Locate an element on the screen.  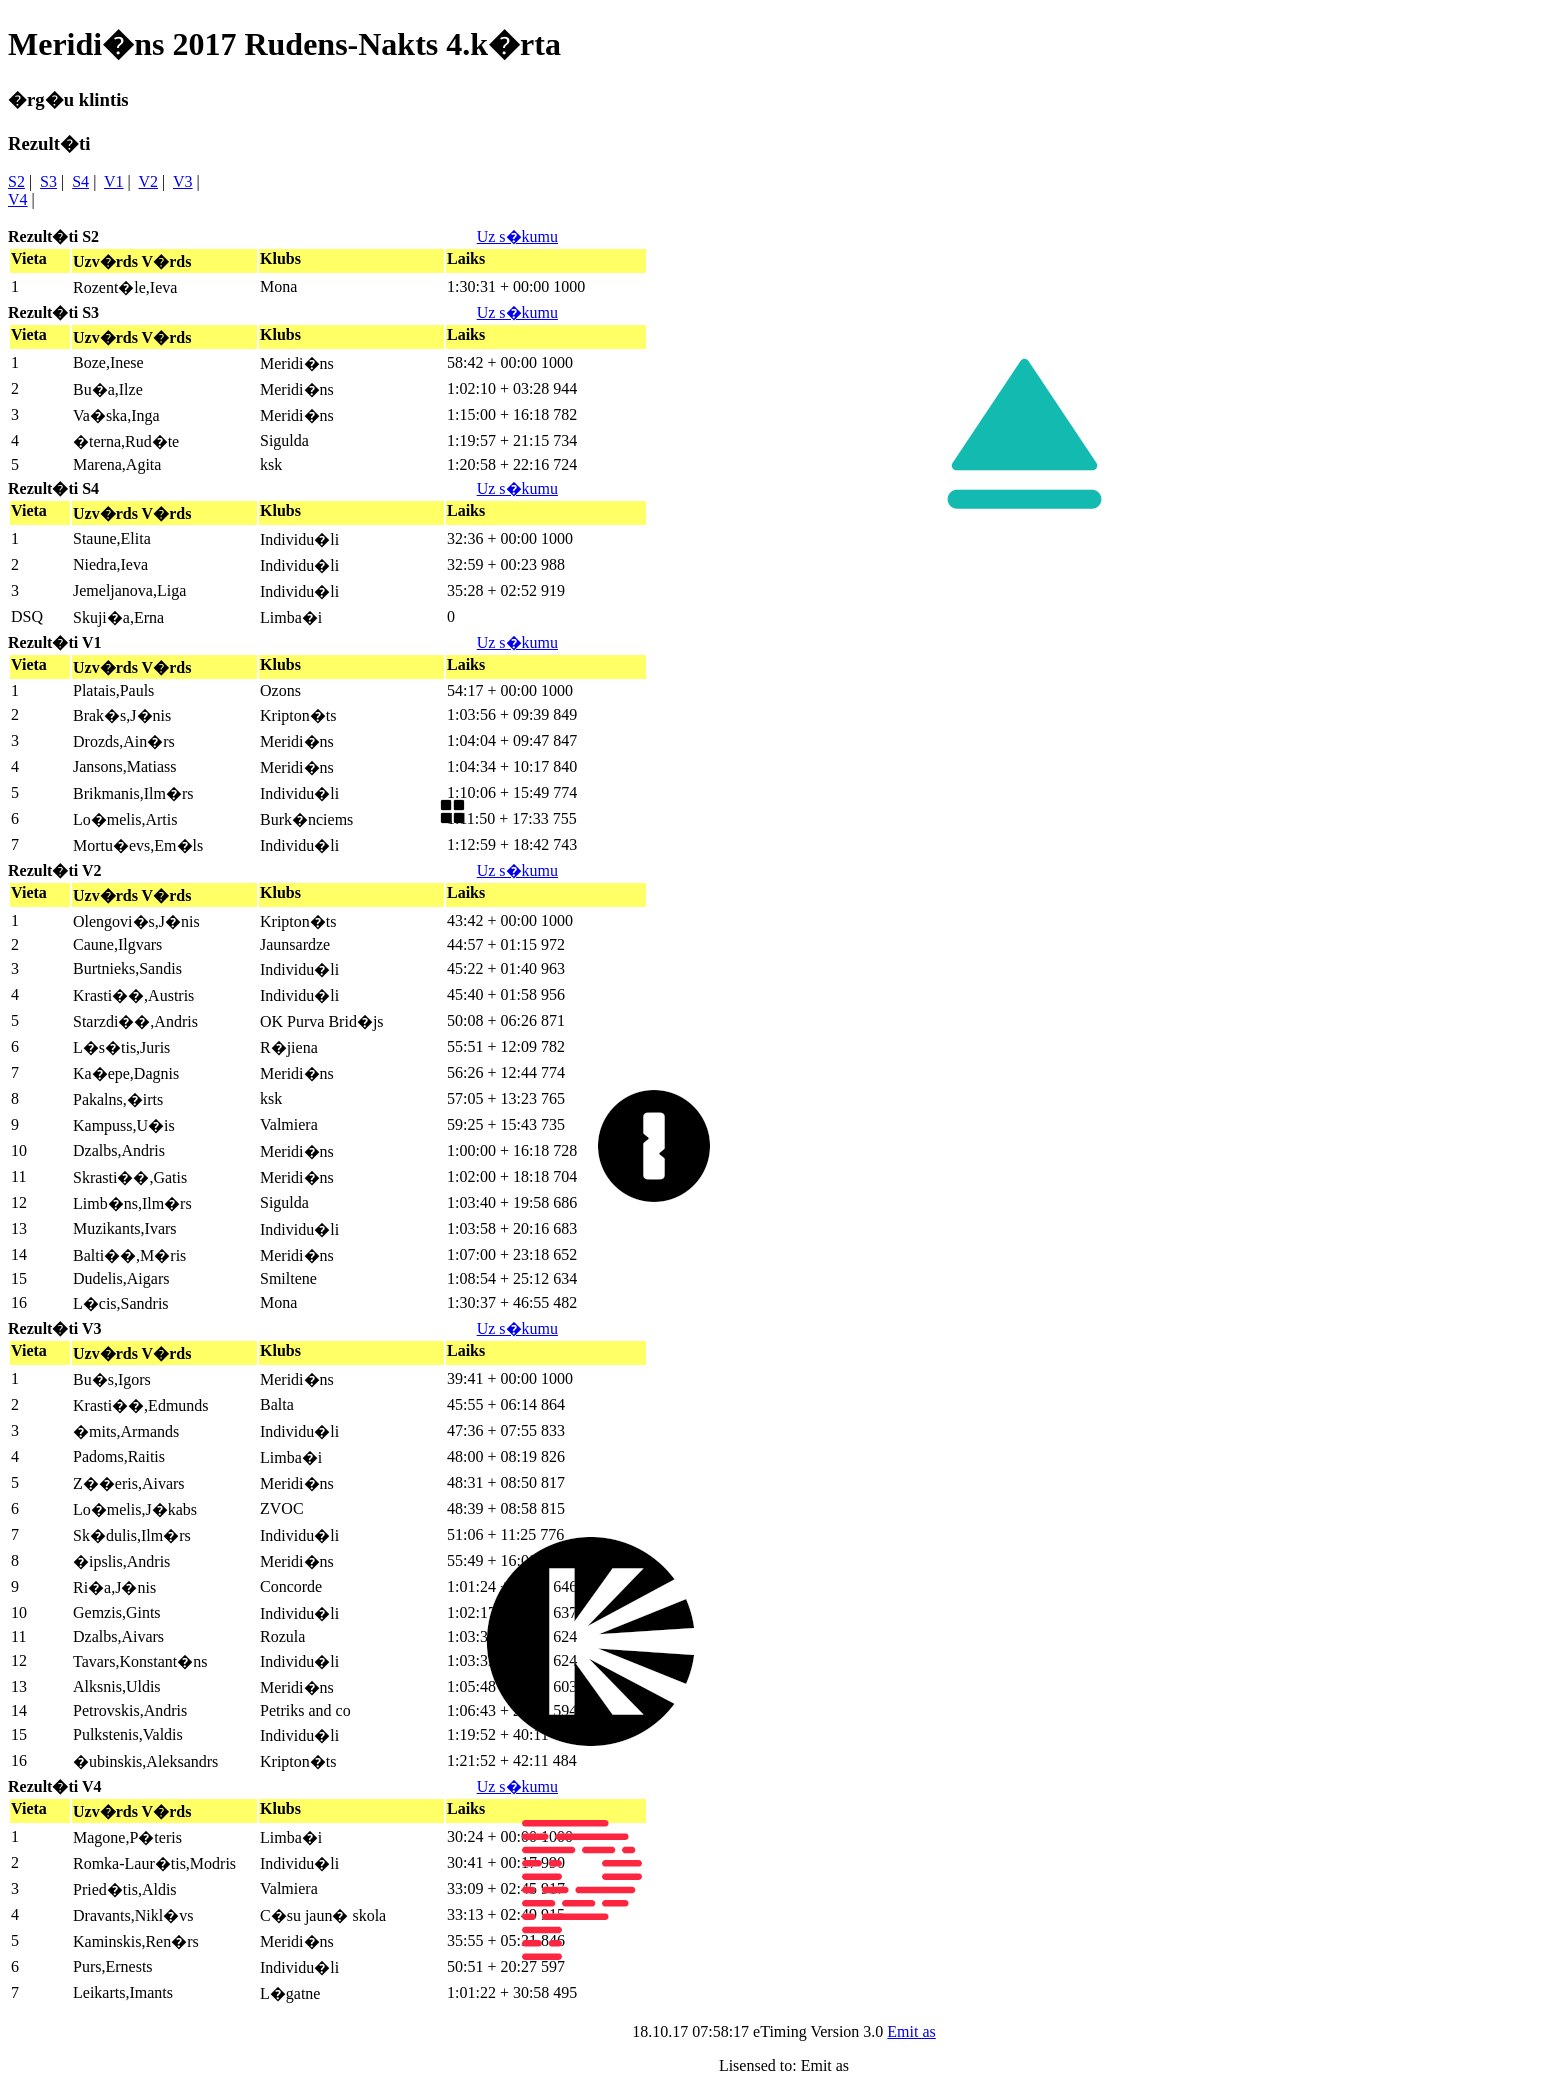
eject media or disc is located at coordinates (1024, 441).